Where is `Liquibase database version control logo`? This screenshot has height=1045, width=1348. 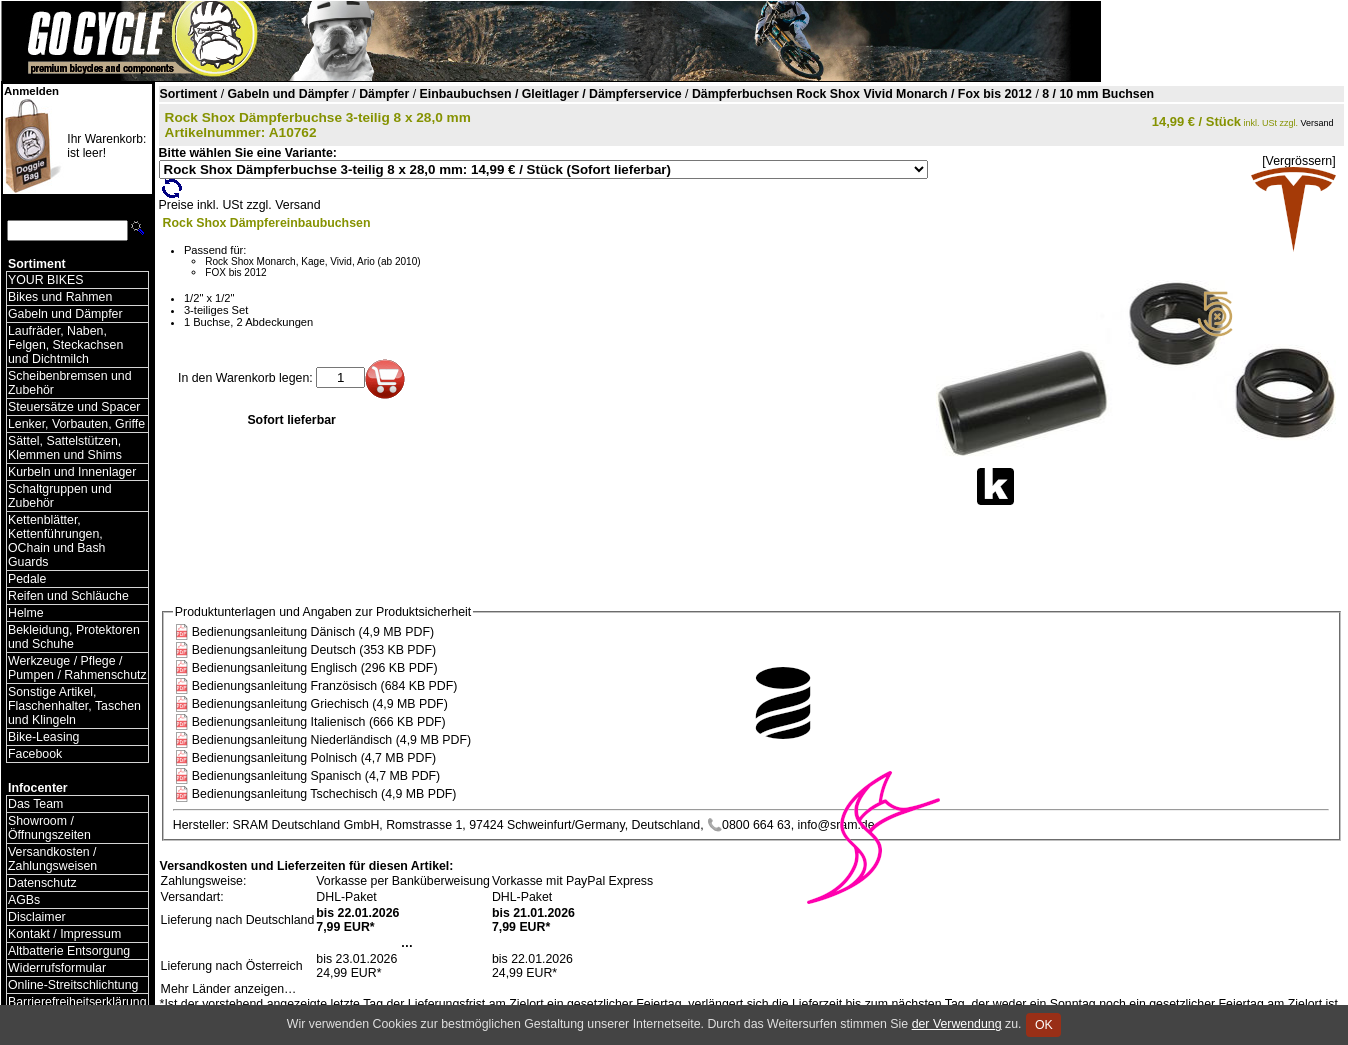 Liquibase database version control logo is located at coordinates (783, 703).